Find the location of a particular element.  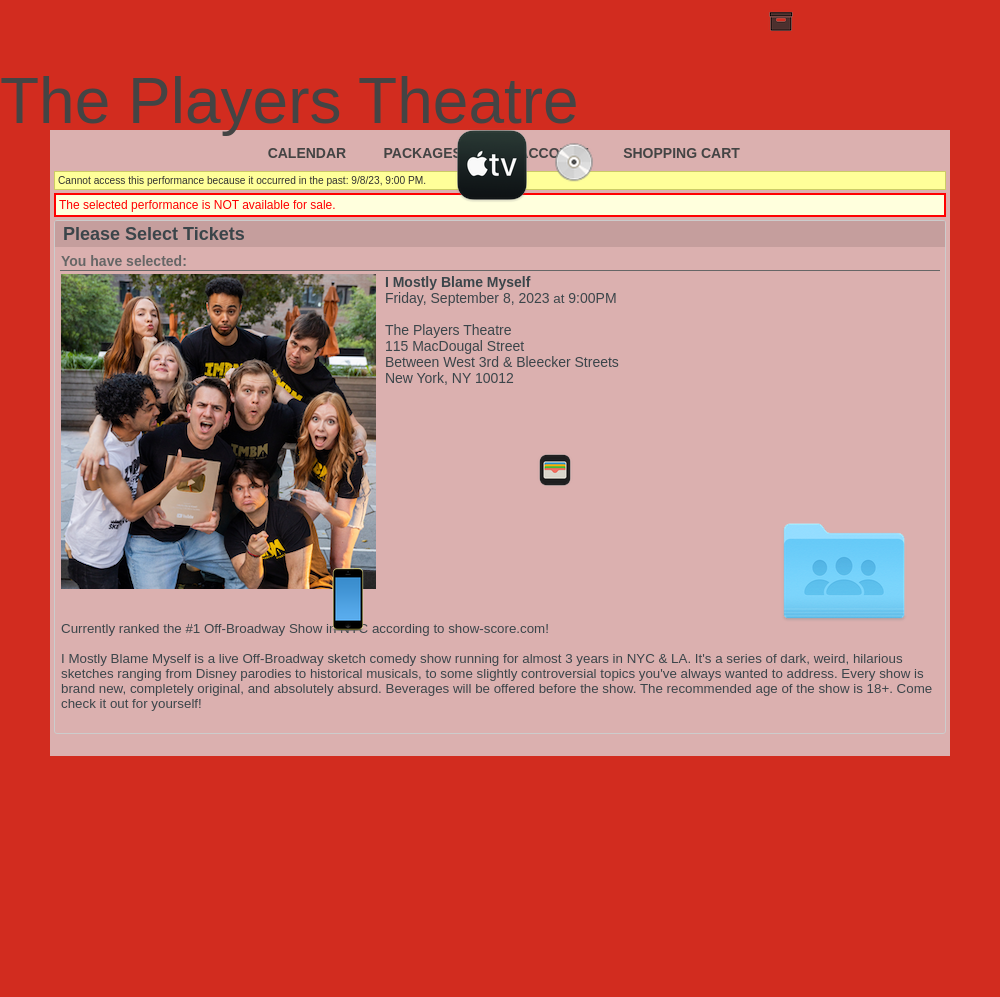

access shared group folder is located at coordinates (844, 571).